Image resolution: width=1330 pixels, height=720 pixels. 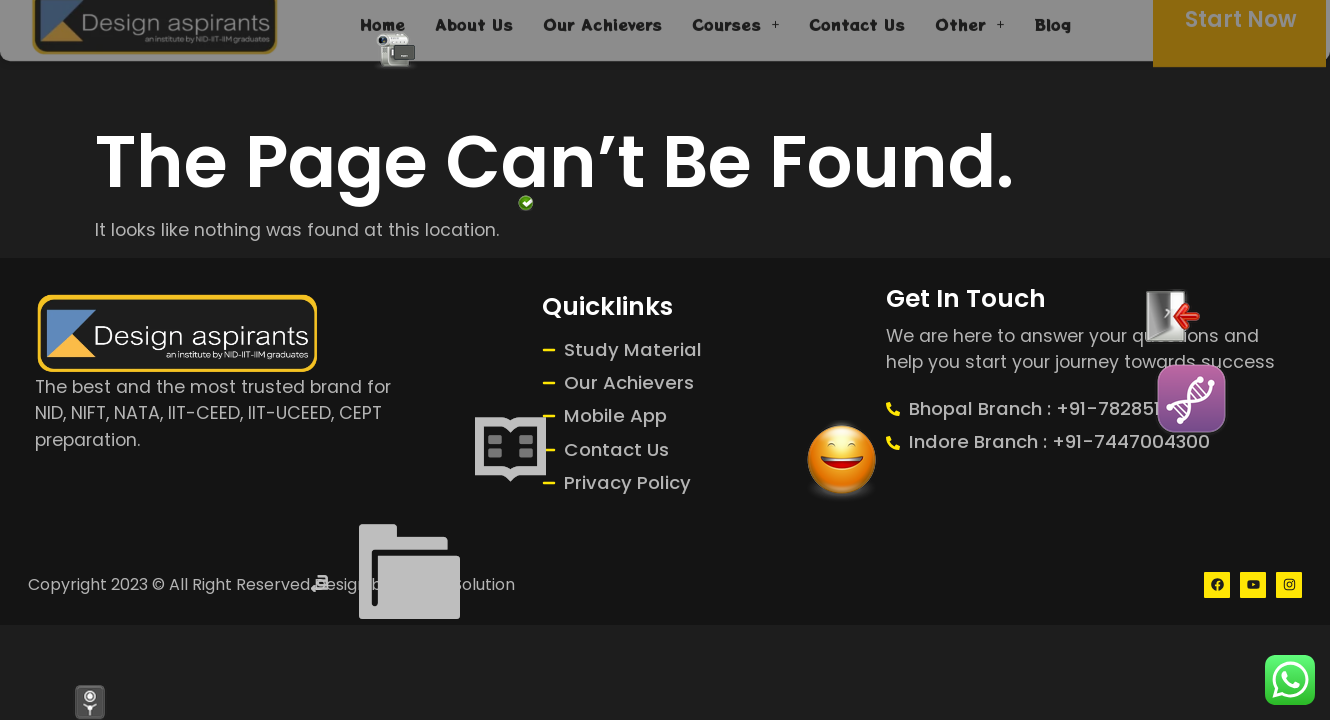 What do you see at coordinates (409, 568) in the screenshot?
I see `access desktop folder` at bounding box center [409, 568].